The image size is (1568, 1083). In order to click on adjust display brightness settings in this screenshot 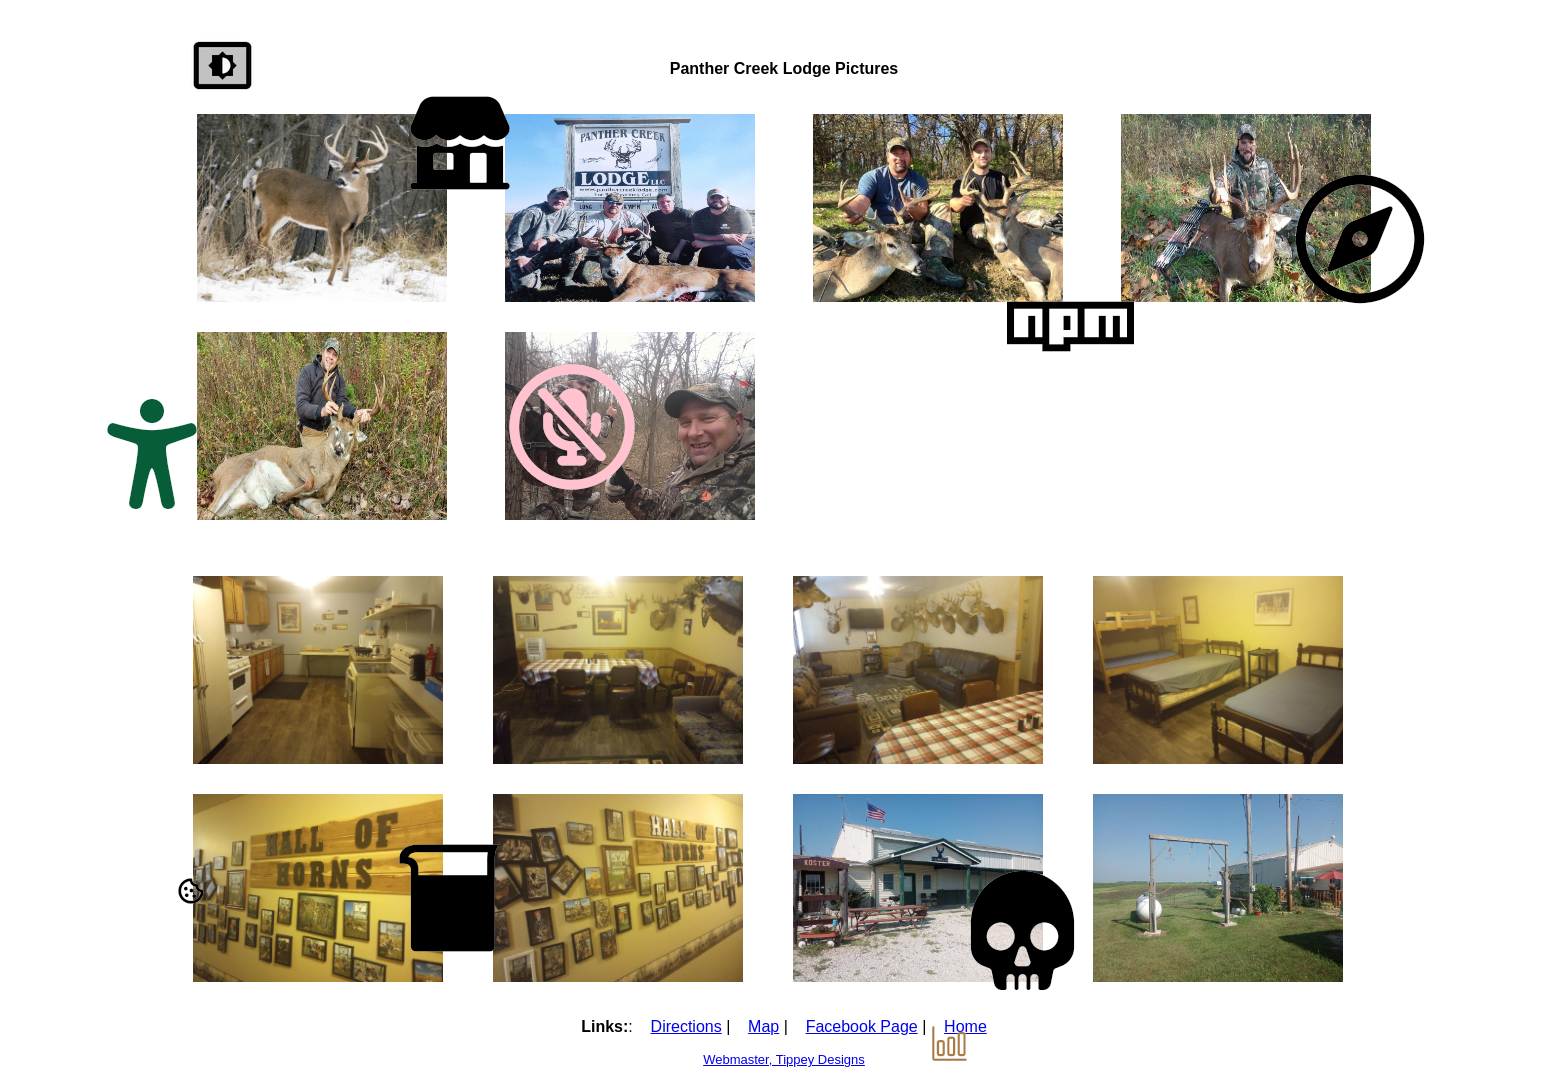, I will do `click(222, 65)`.